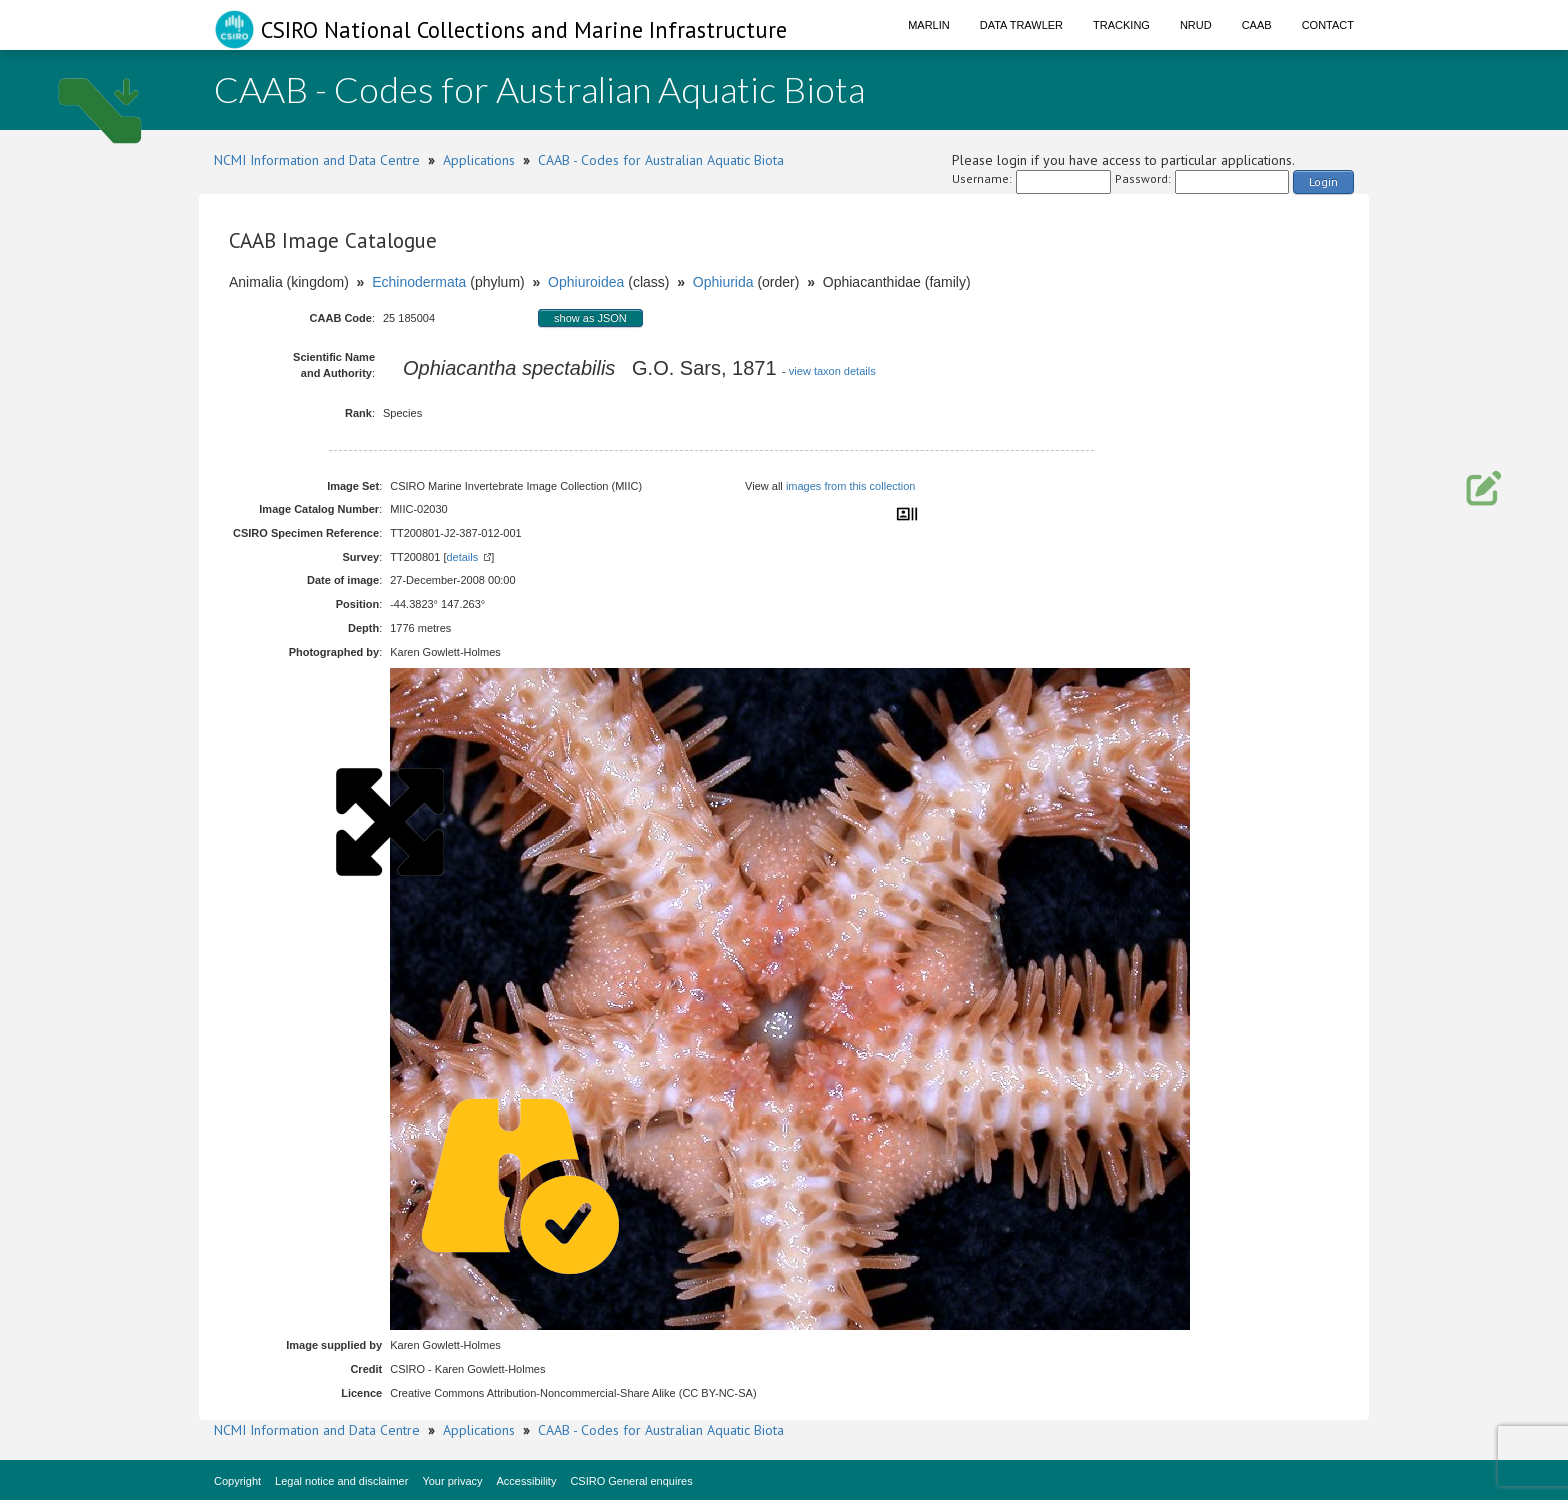  I want to click on view recently contacted people, so click(907, 514).